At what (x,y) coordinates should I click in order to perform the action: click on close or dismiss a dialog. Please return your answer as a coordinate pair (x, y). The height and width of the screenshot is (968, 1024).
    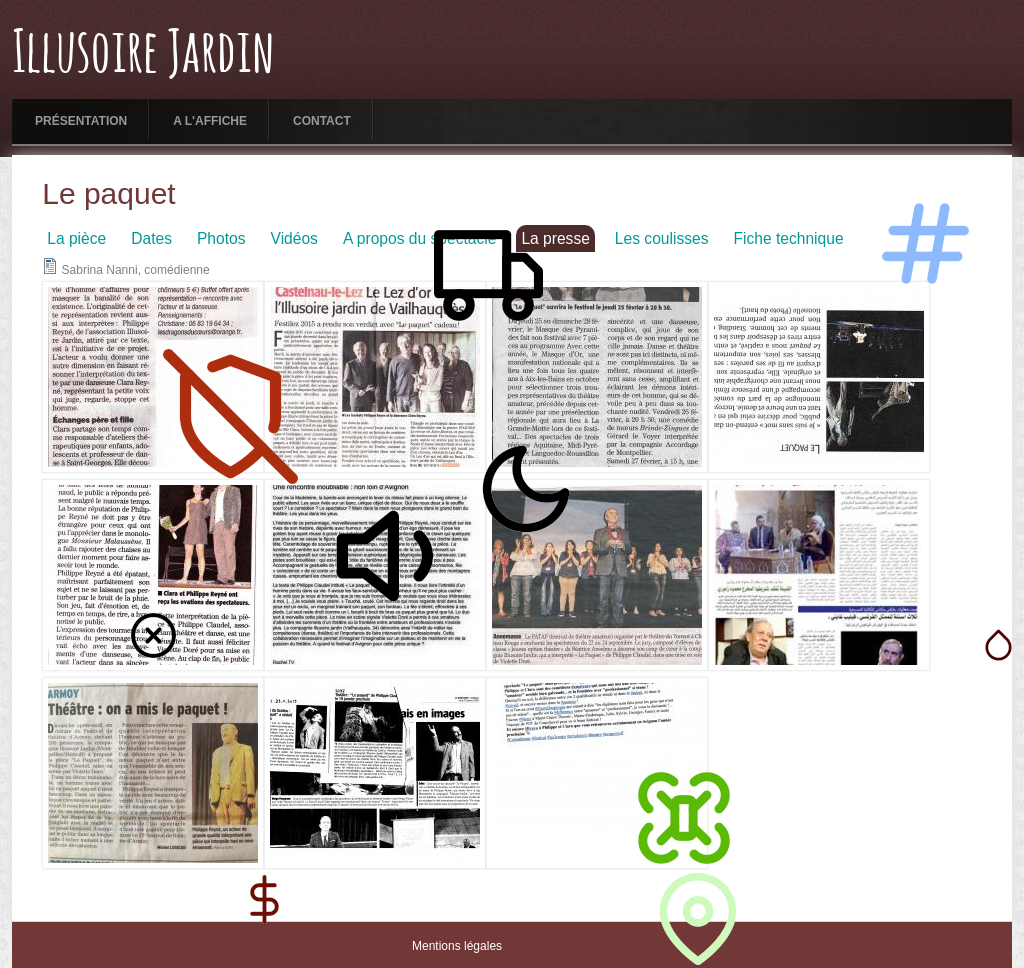
    Looking at the image, I should click on (153, 635).